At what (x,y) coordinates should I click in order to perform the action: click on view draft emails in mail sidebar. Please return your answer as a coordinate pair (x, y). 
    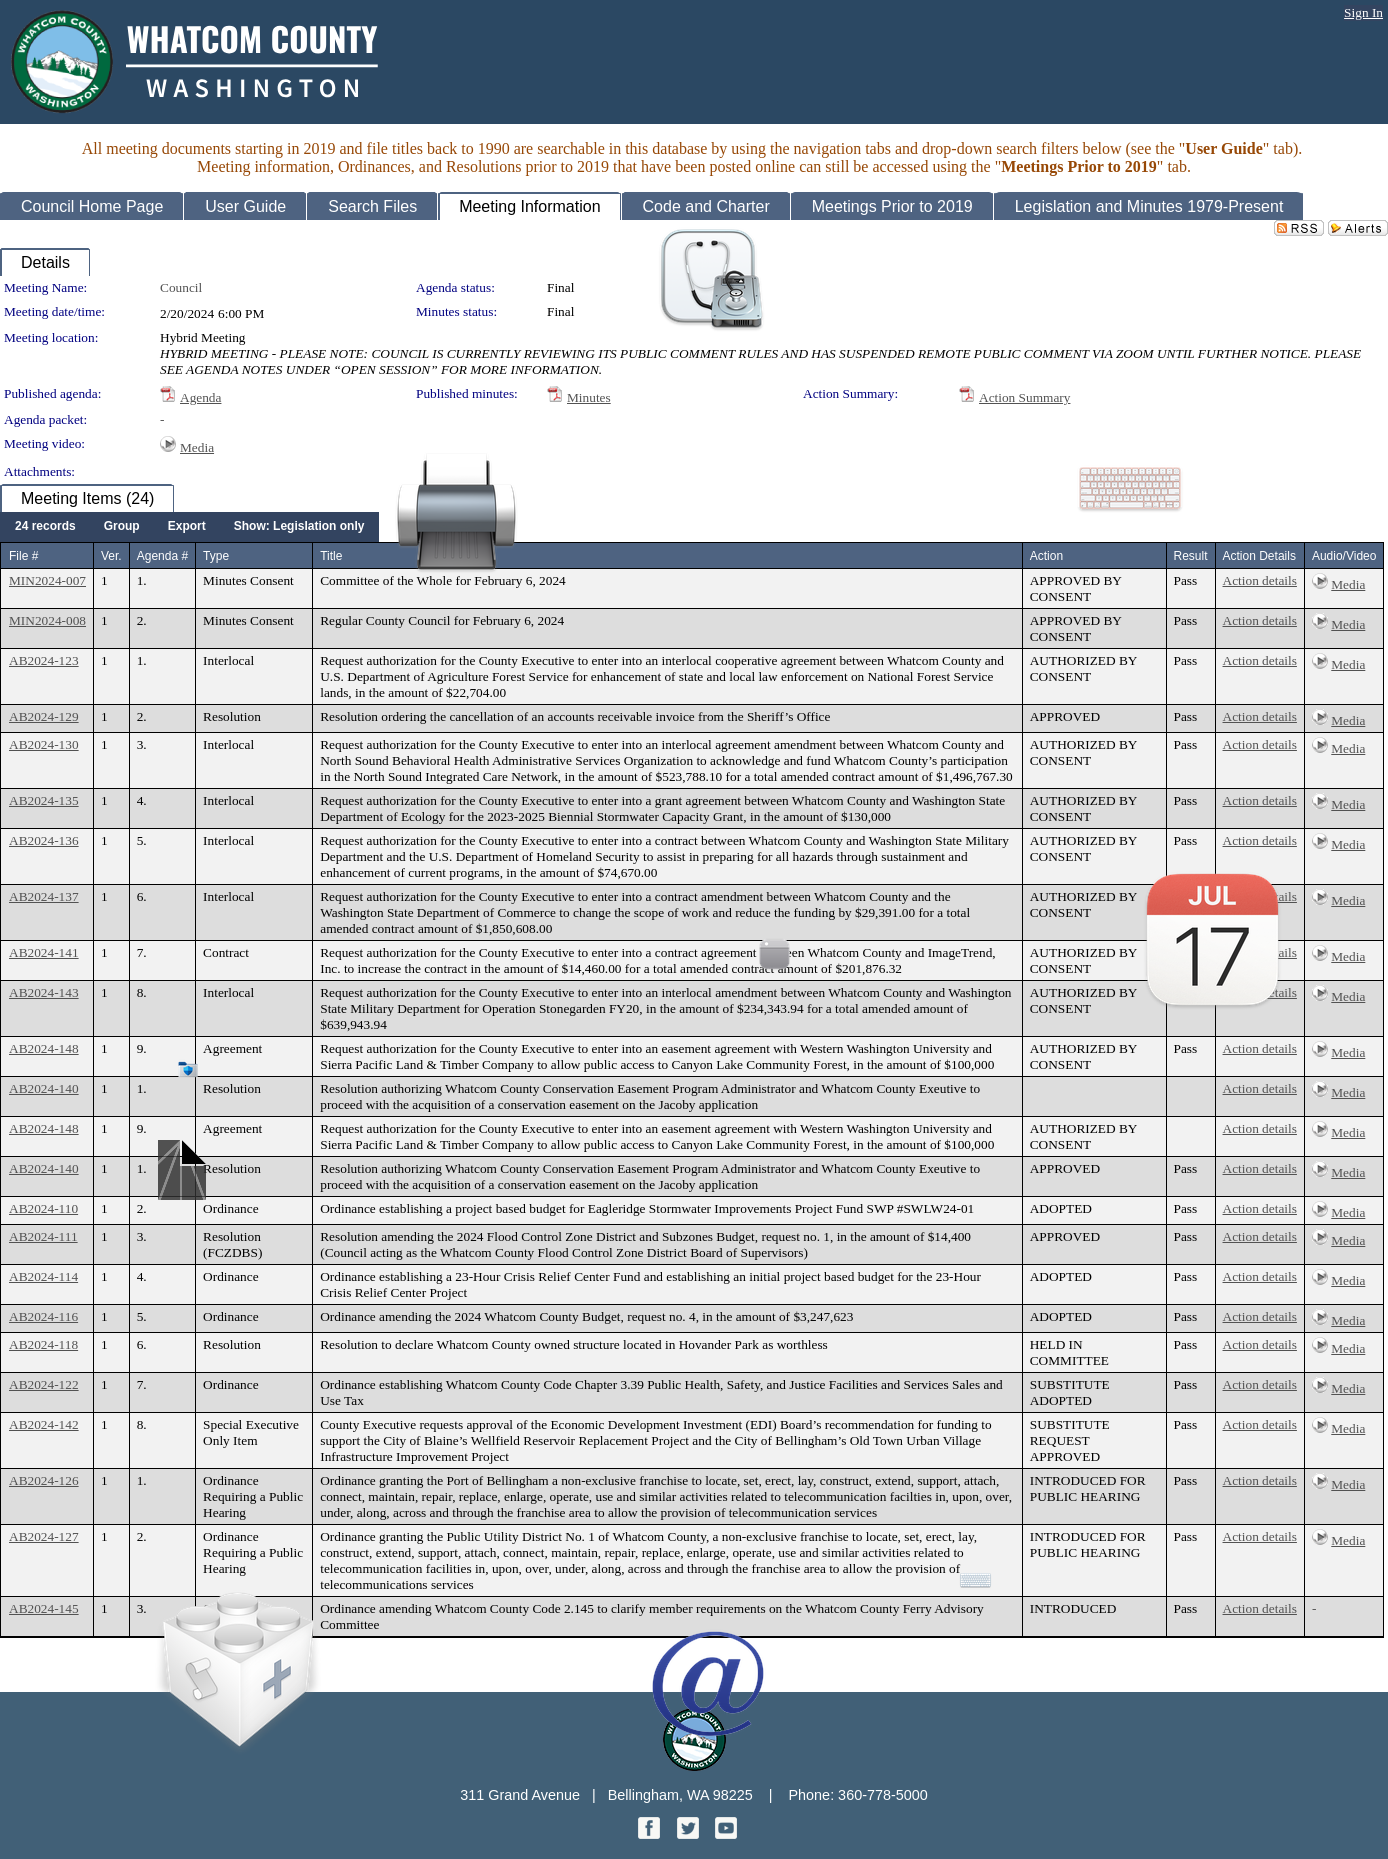
    Looking at the image, I should click on (182, 1170).